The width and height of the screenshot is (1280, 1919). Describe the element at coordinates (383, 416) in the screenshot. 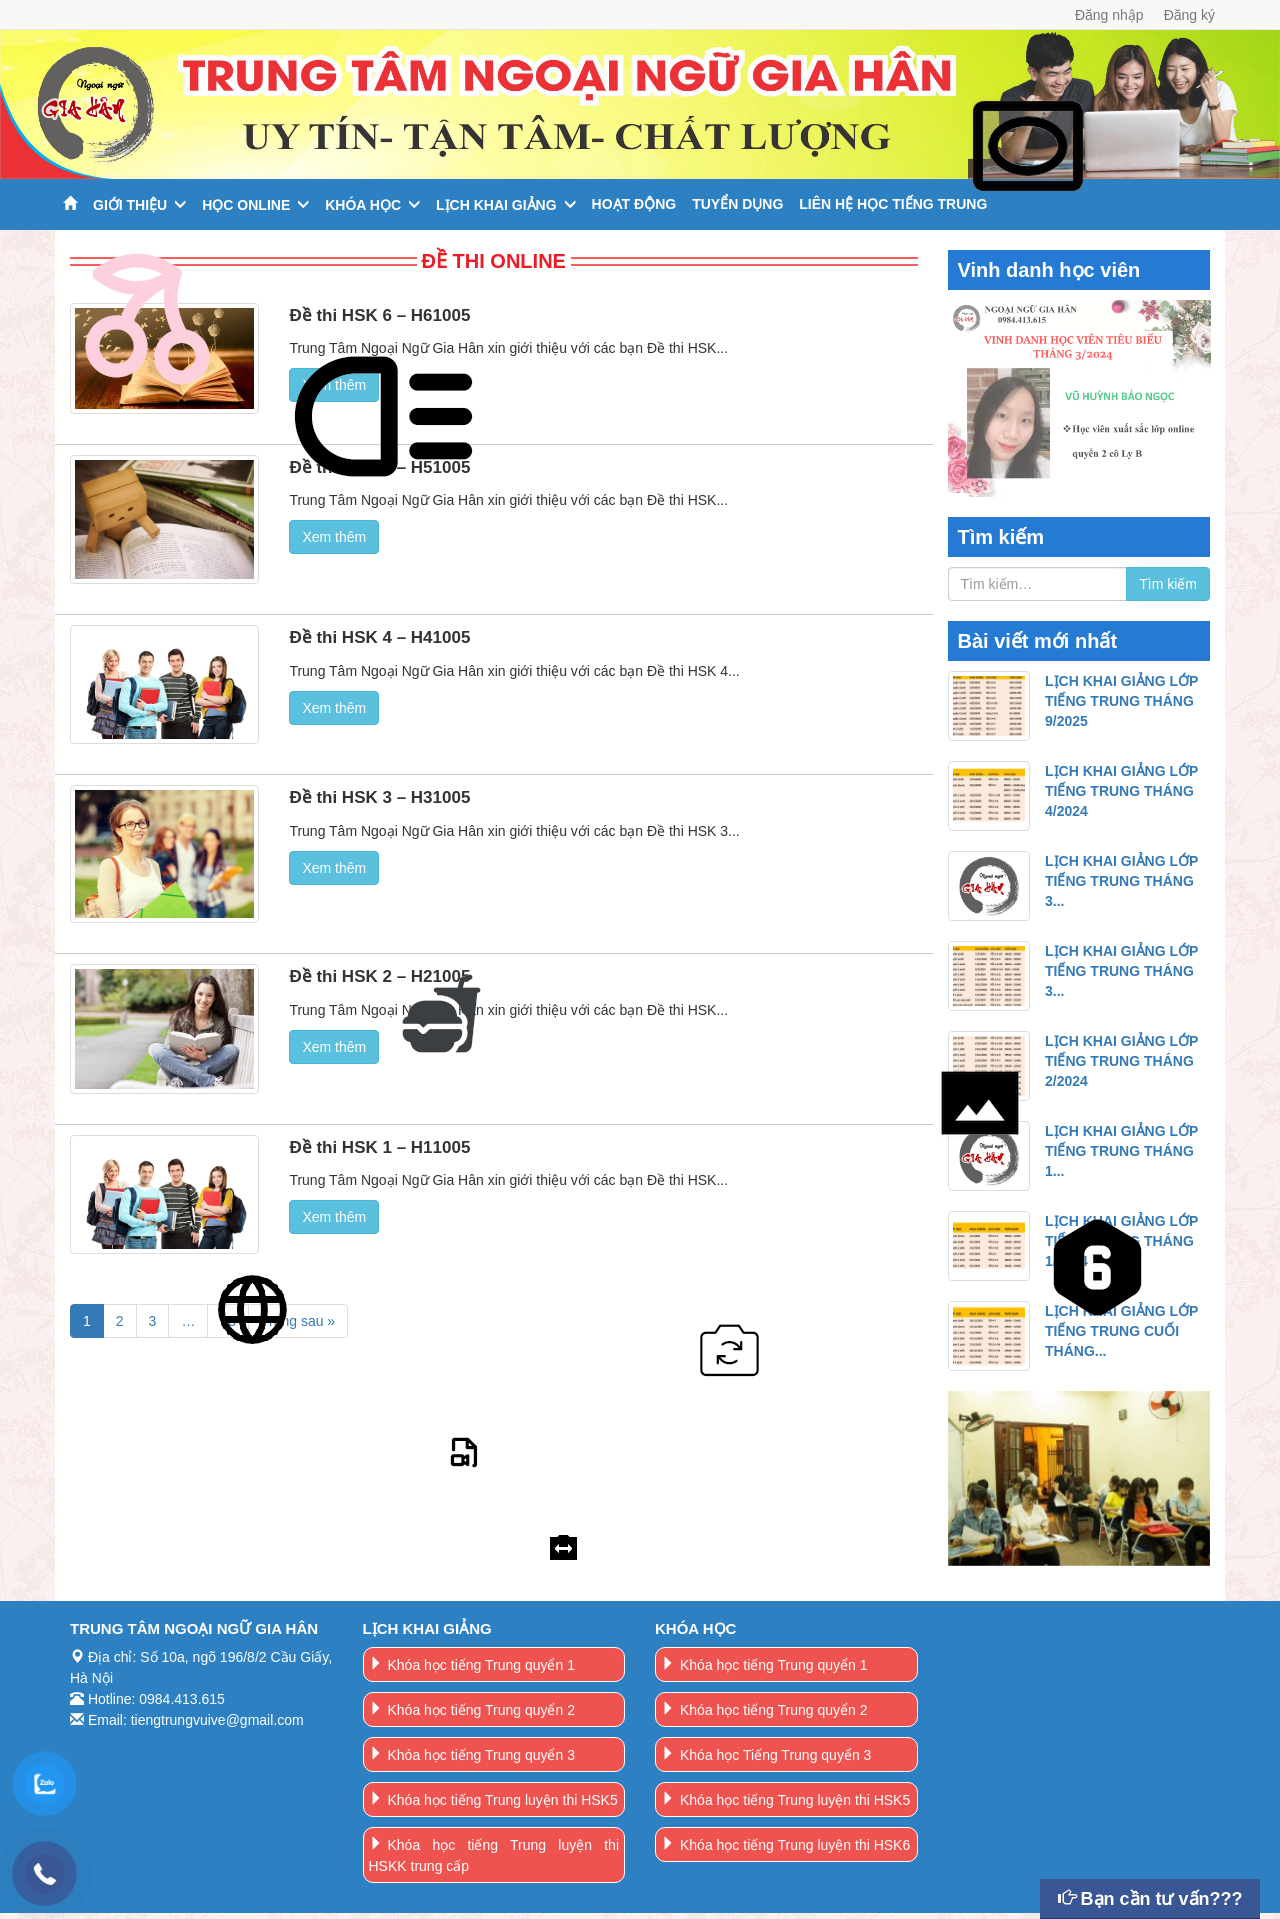

I see `toggle vehicle headlights on or off` at that location.